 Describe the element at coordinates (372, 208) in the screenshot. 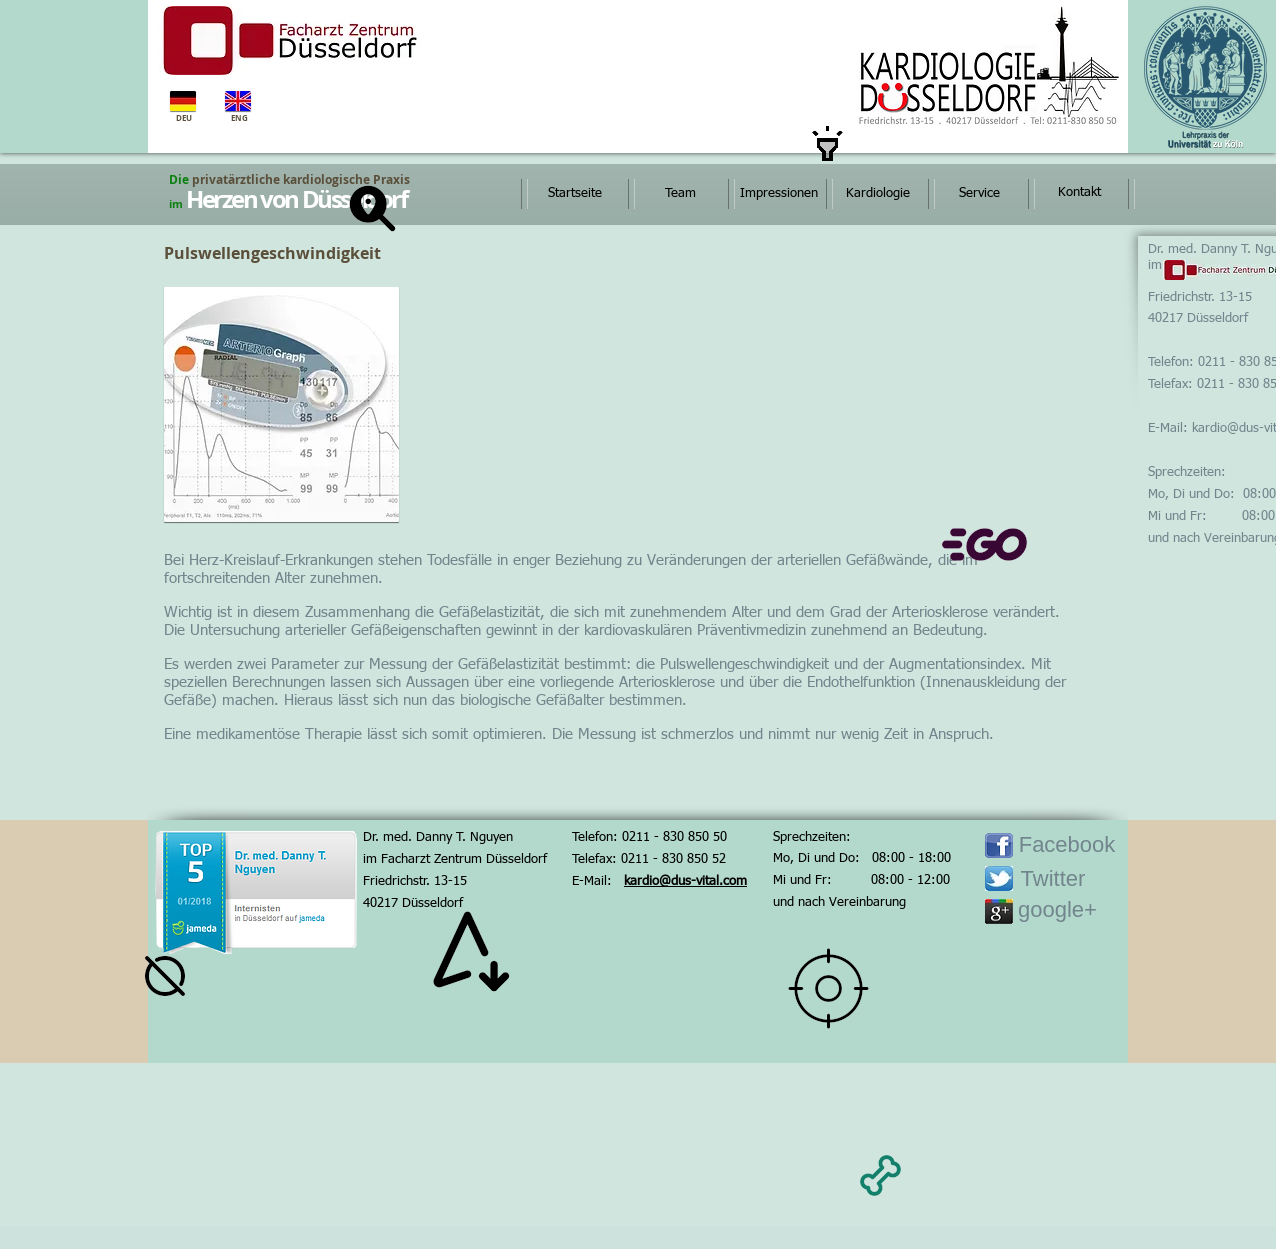

I see `search for a location on the map` at that location.